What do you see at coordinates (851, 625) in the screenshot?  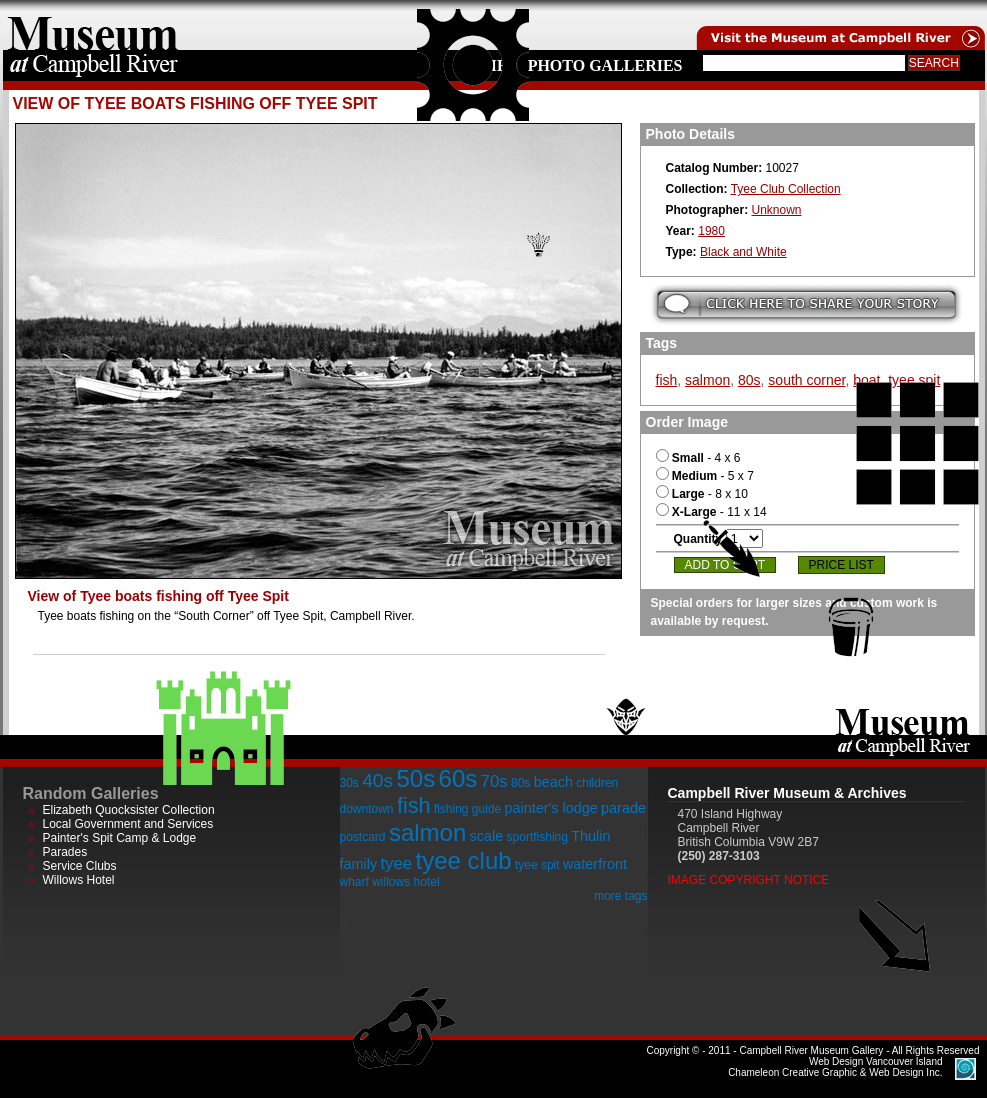 I see `a bucket or container item in game inventory` at bounding box center [851, 625].